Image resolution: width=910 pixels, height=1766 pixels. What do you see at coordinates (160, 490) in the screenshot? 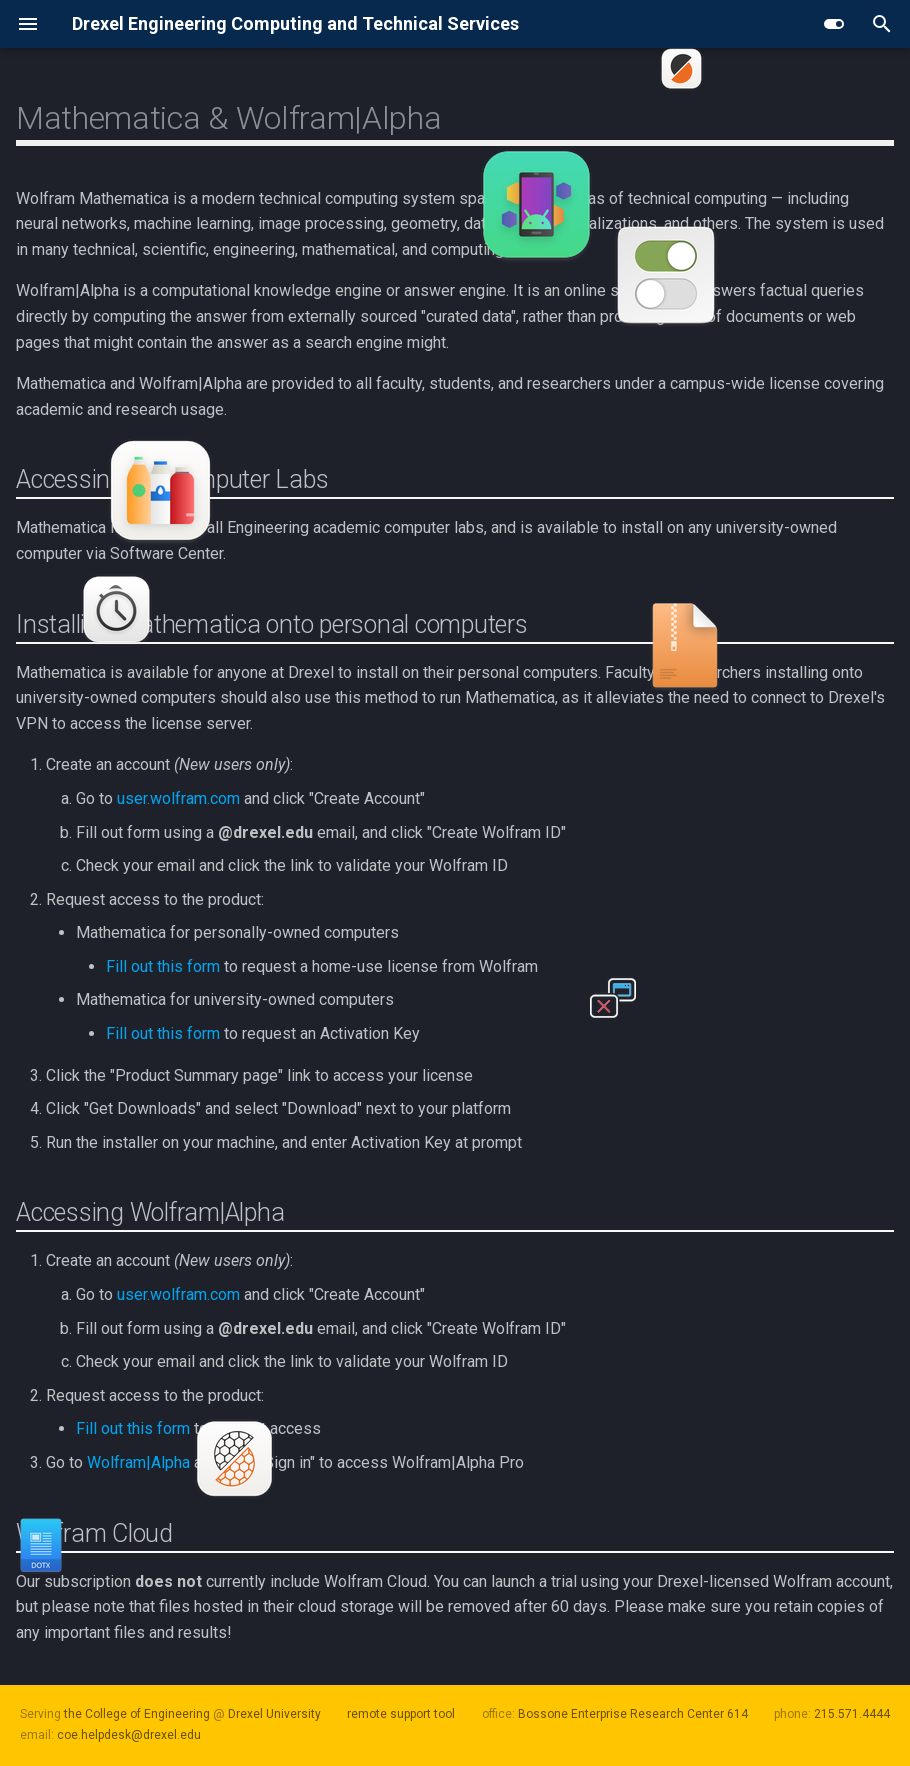
I see `open Bottles app to run Windows software` at bounding box center [160, 490].